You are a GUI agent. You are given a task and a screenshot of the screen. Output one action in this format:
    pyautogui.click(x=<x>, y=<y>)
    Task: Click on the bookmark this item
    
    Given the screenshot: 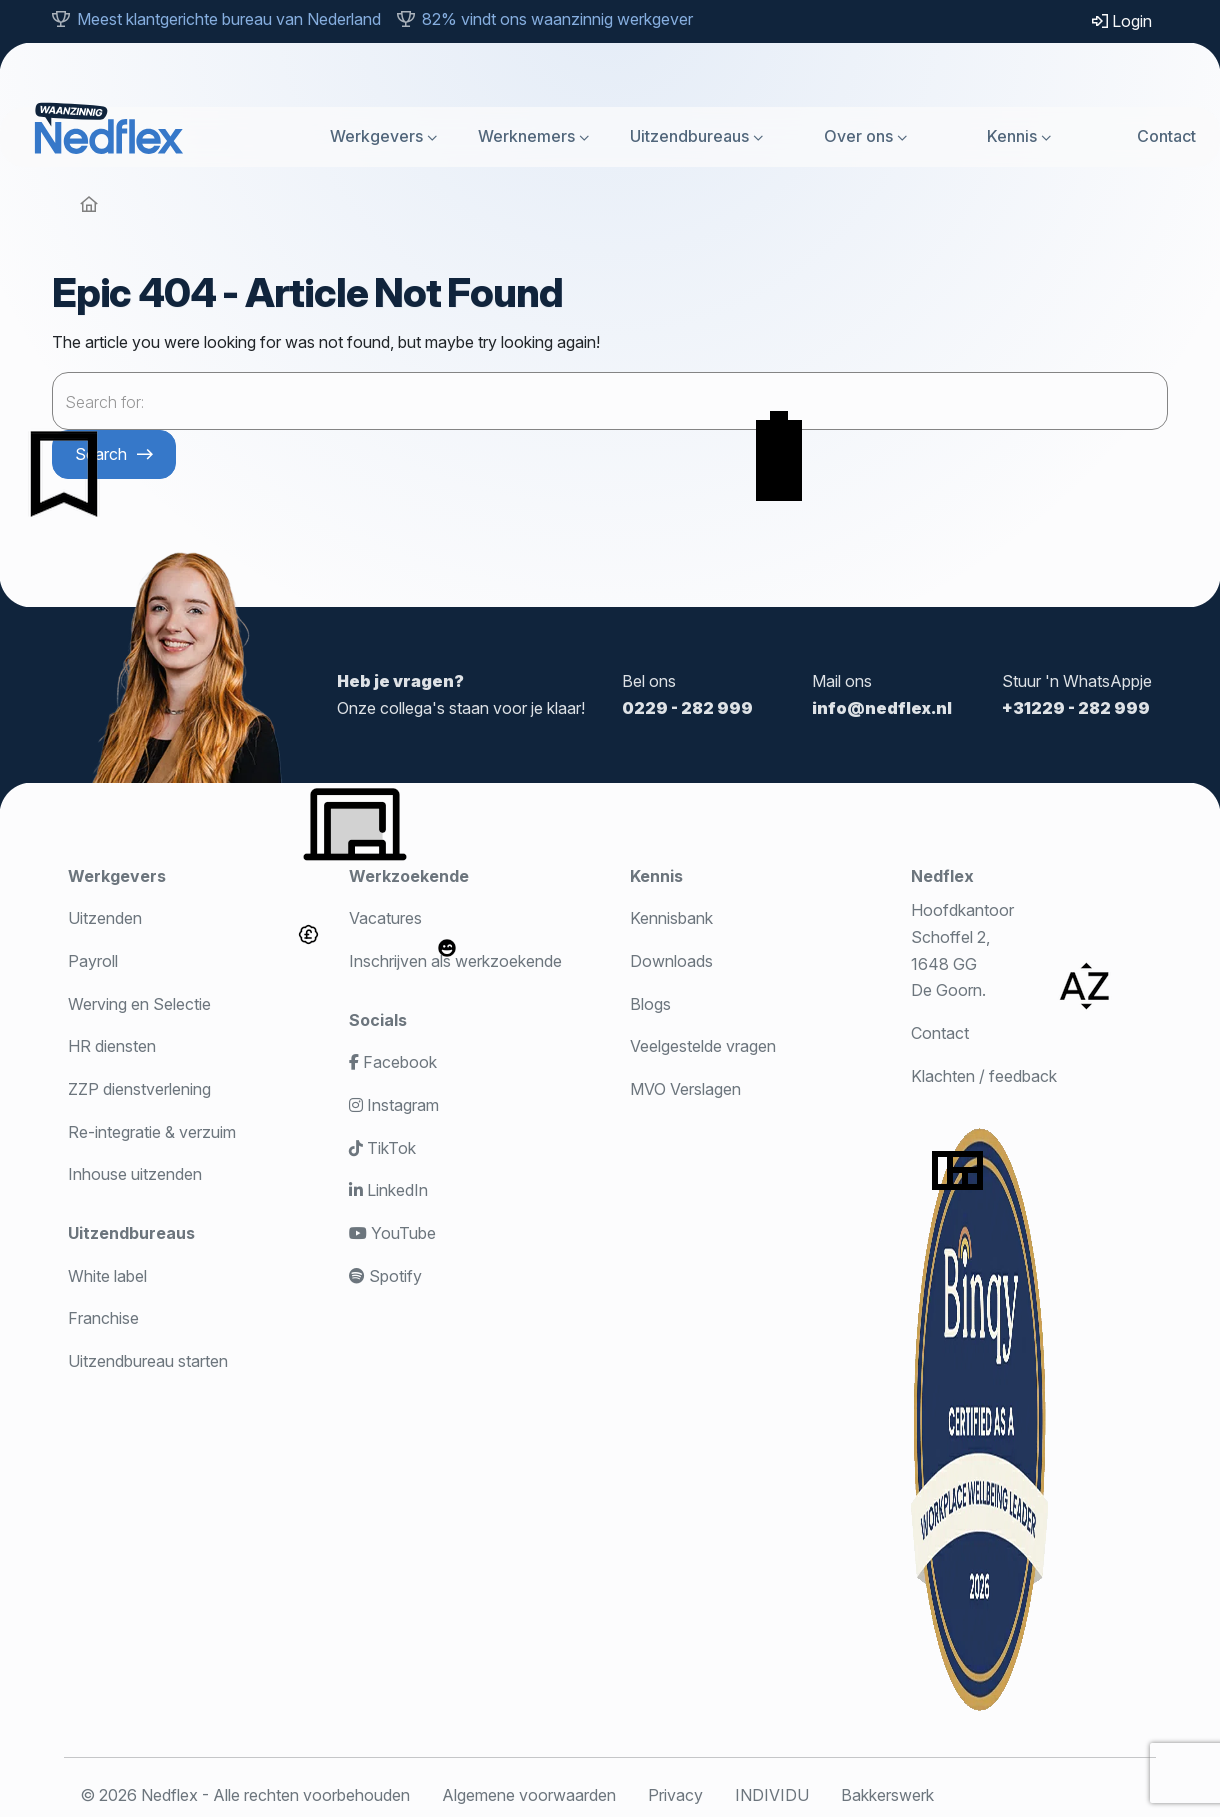 What is the action you would take?
    pyautogui.click(x=64, y=474)
    